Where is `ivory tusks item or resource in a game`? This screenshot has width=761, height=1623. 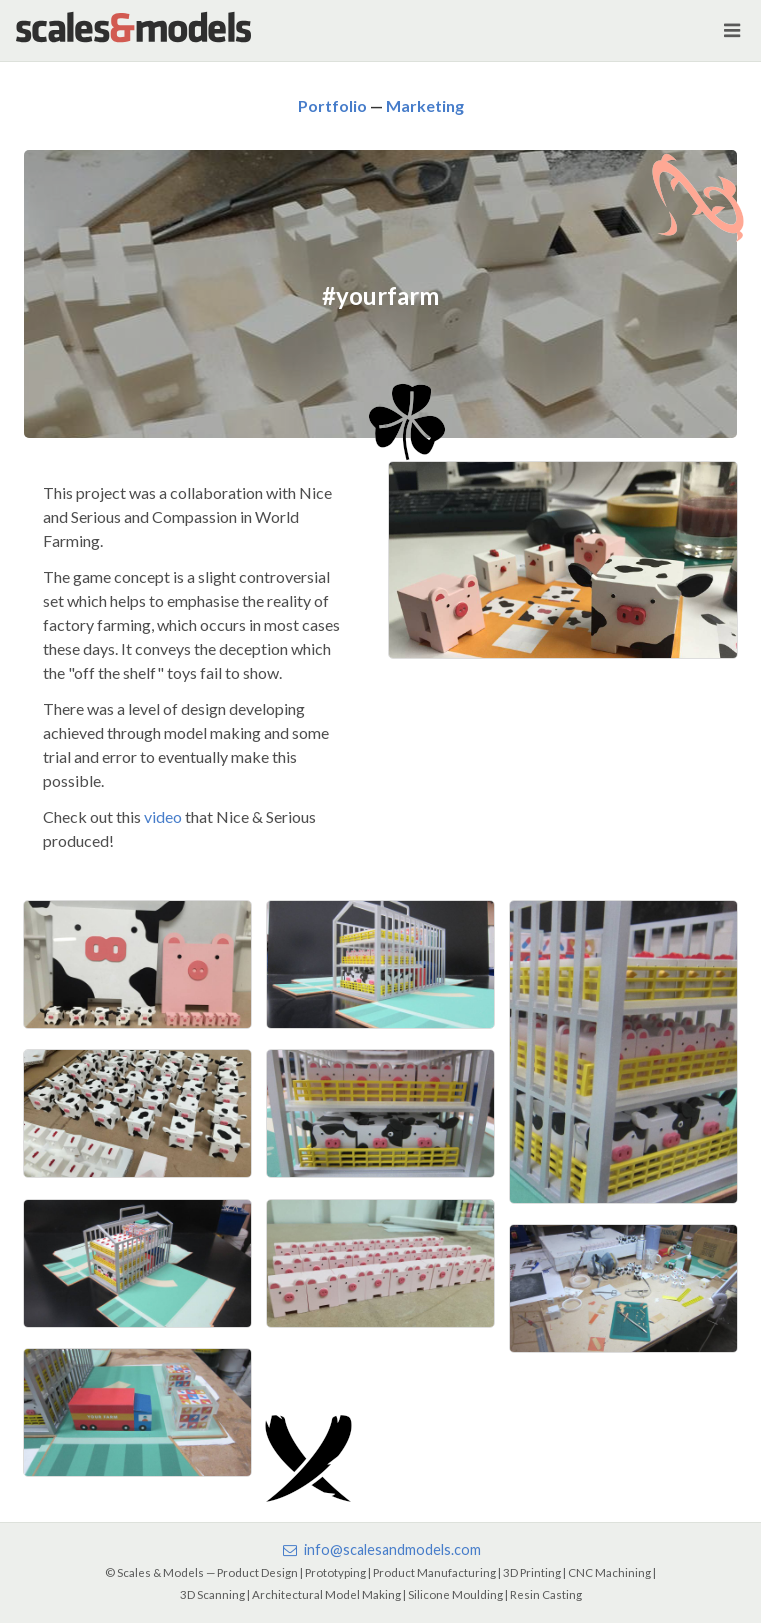
ivory tusks item or resource in a game is located at coordinates (308, 1458).